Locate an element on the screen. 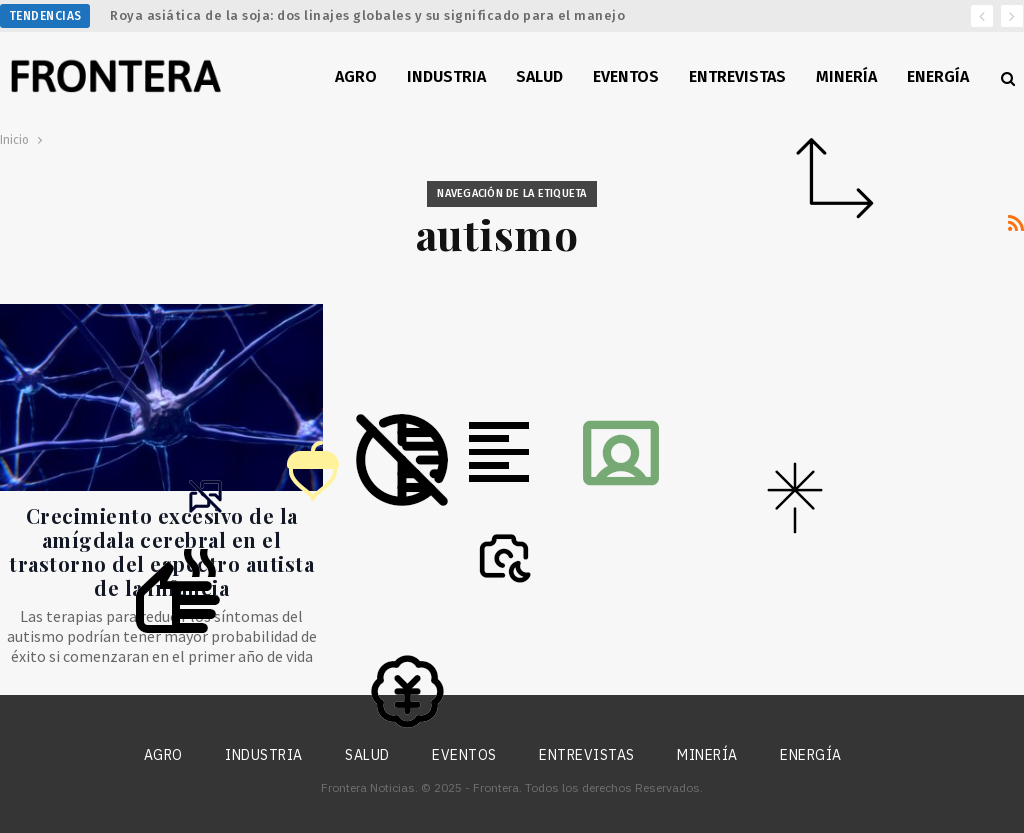 This screenshot has height=833, width=1024. link to linktree profile is located at coordinates (795, 498).